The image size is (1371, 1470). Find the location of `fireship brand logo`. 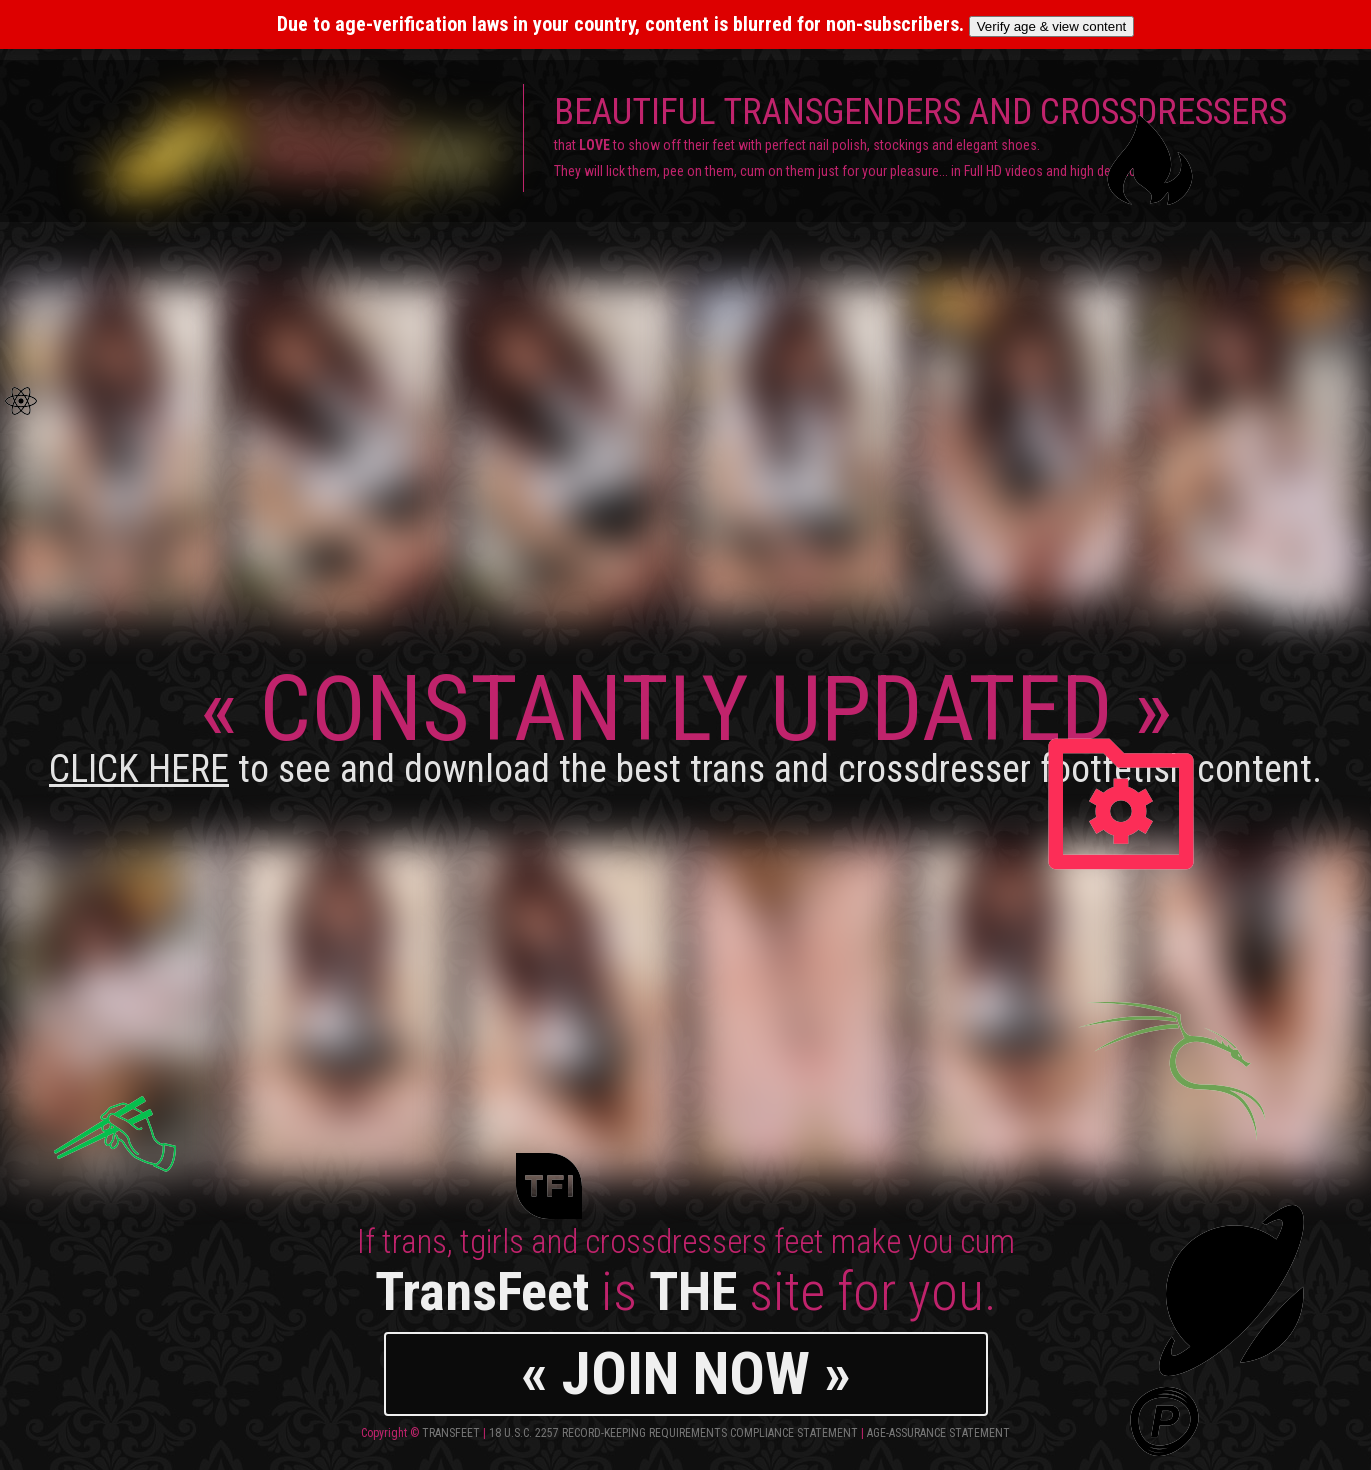

fireship brand logo is located at coordinates (1150, 160).